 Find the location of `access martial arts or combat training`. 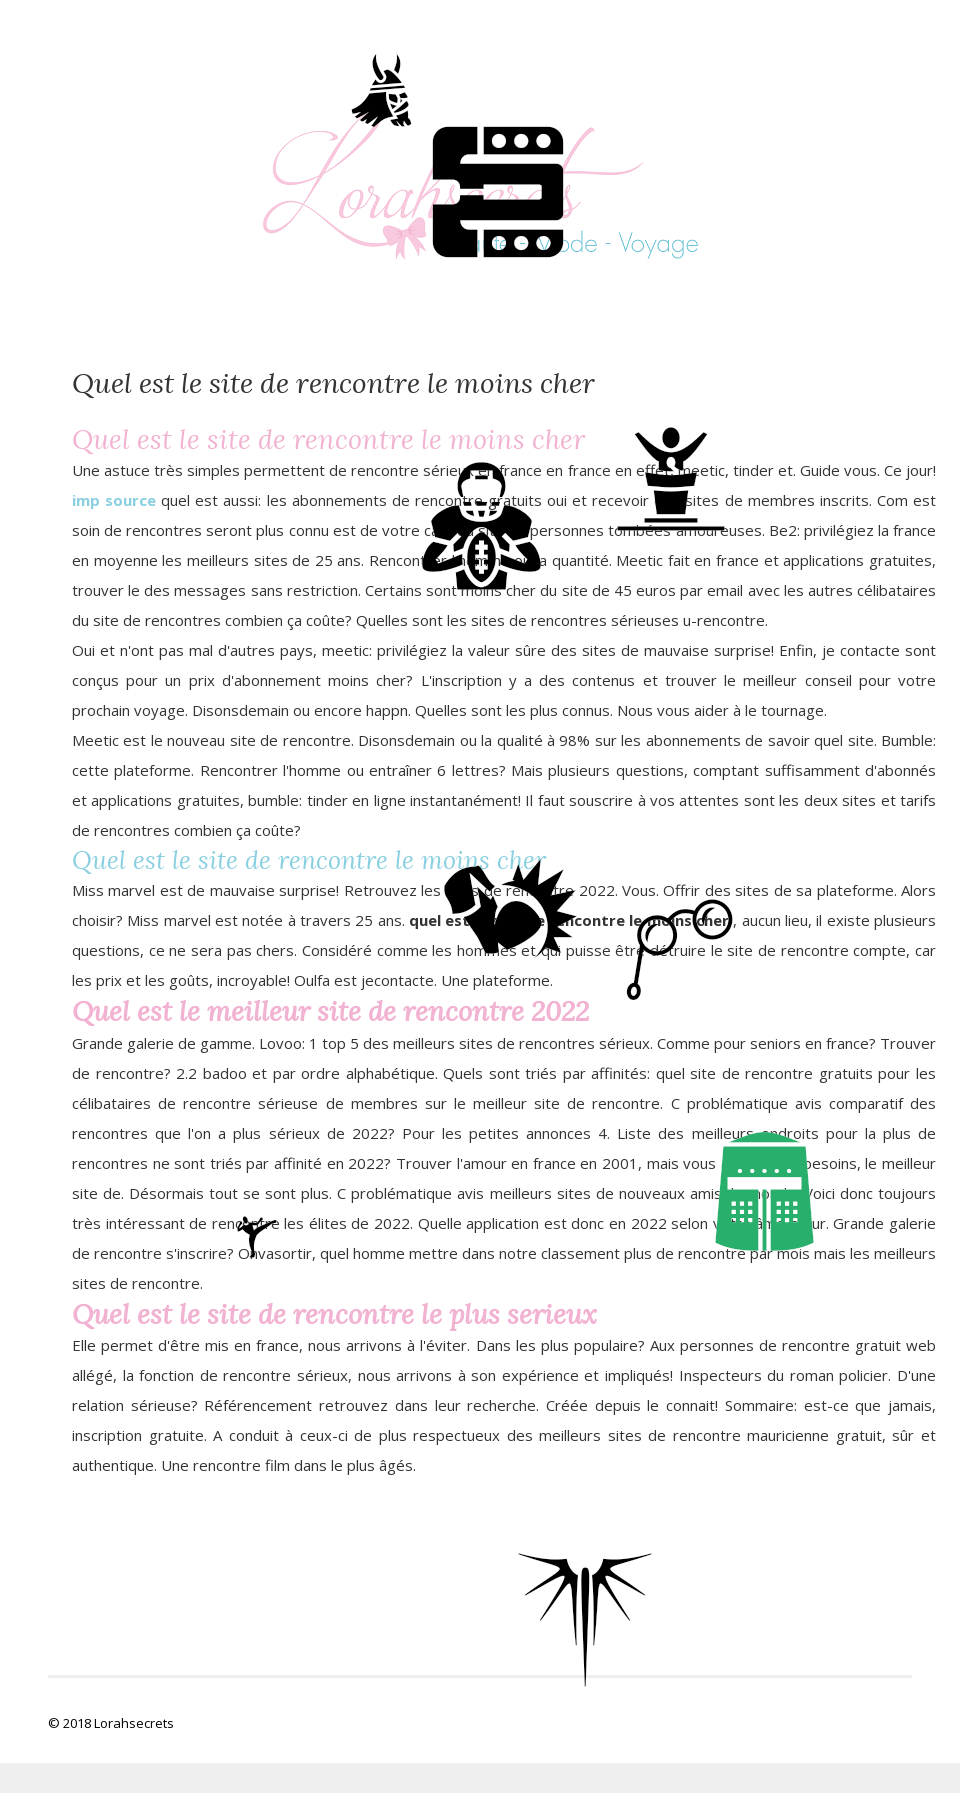

access martial arts or combat training is located at coordinates (257, 1237).